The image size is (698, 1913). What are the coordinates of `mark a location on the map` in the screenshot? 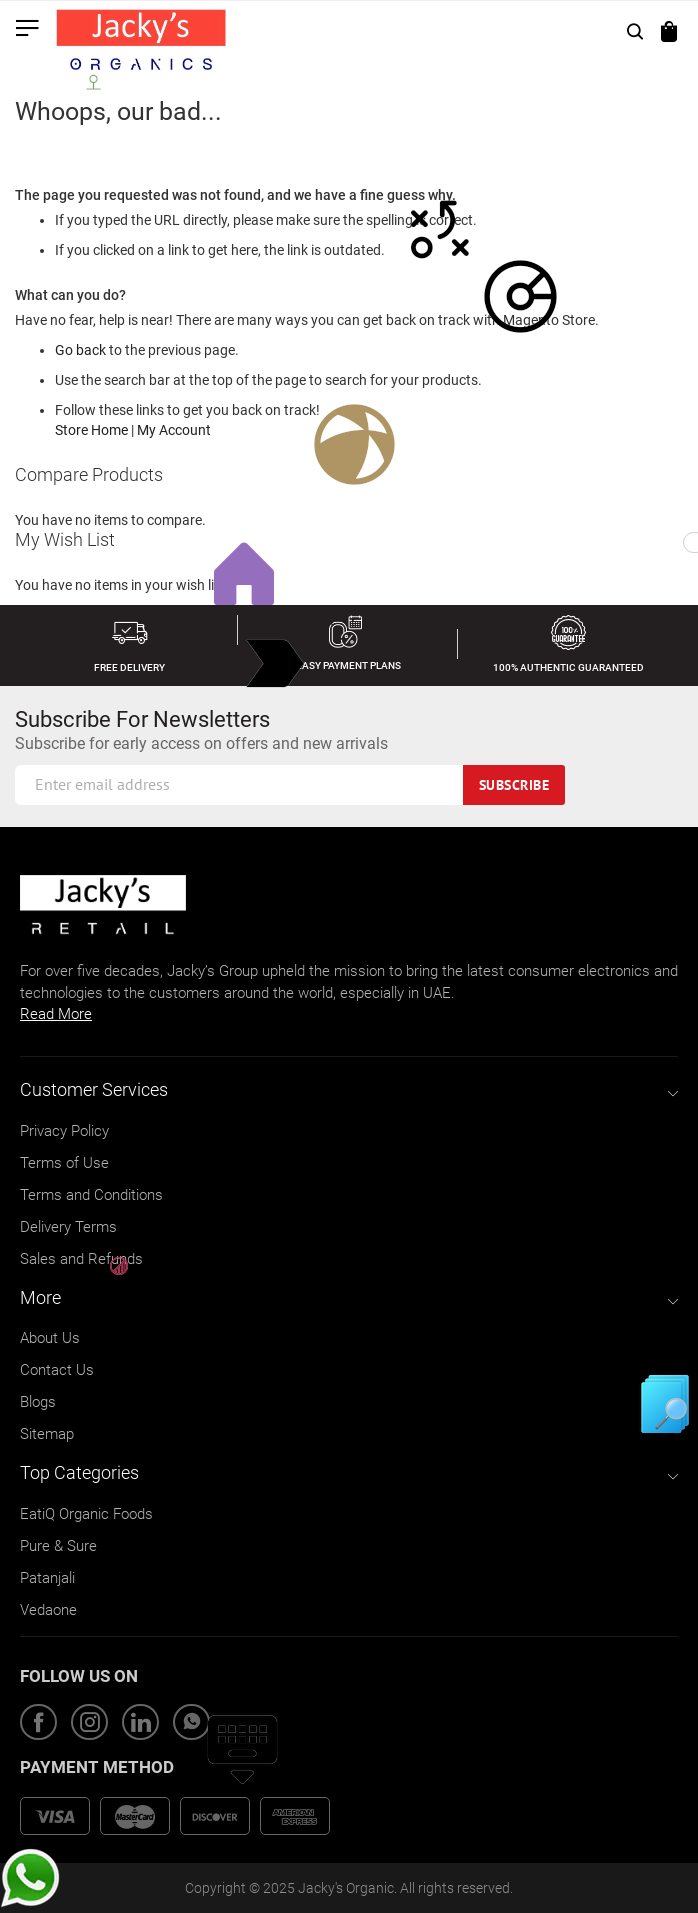 It's located at (93, 82).